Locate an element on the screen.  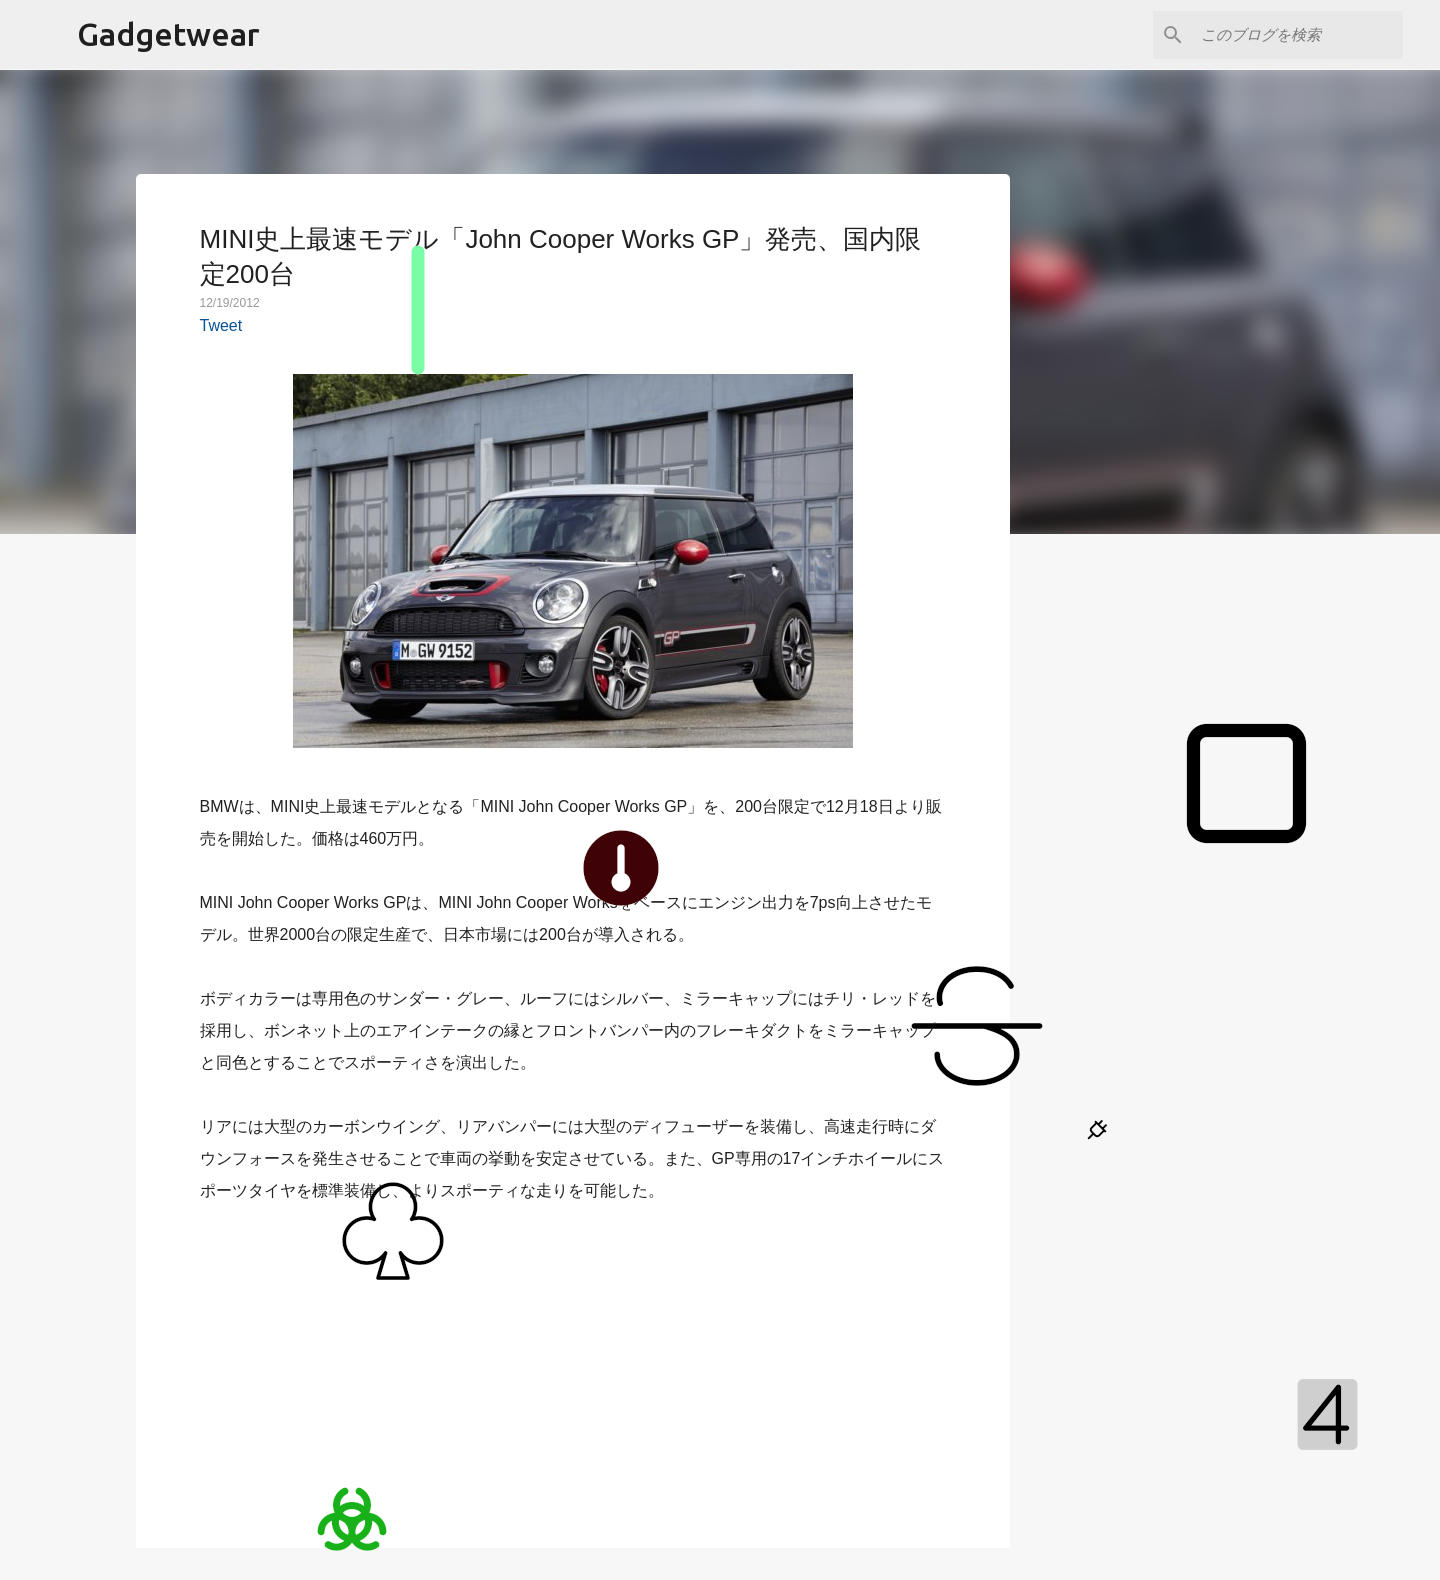
apply strikethrough formatting to selected text is located at coordinates (977, 1026).